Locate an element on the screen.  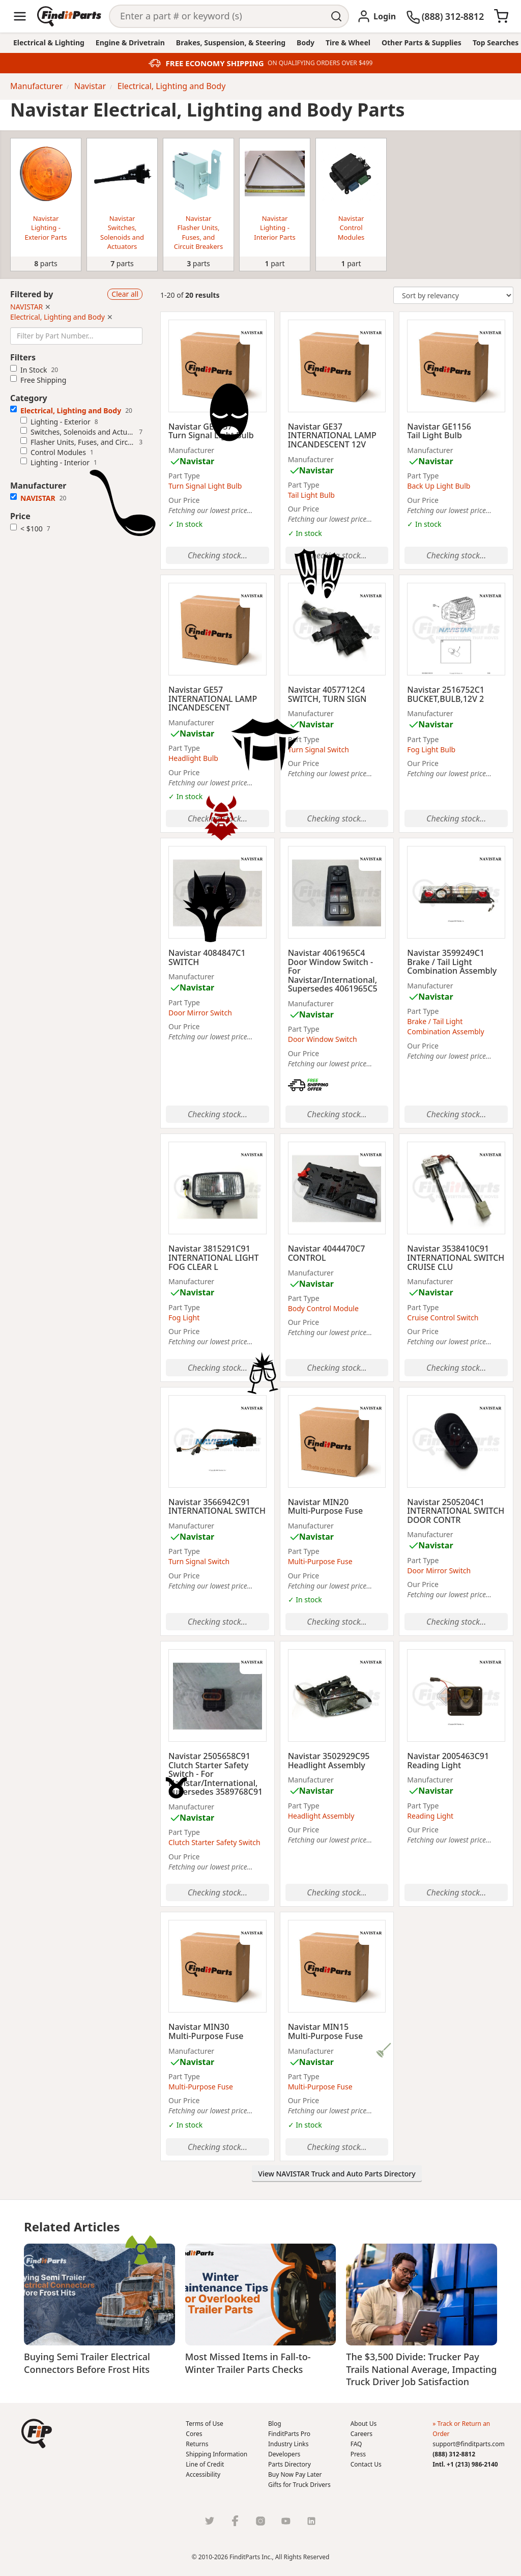
report a plumbing issue or maintenance request is located at coordinates (384, 2050).